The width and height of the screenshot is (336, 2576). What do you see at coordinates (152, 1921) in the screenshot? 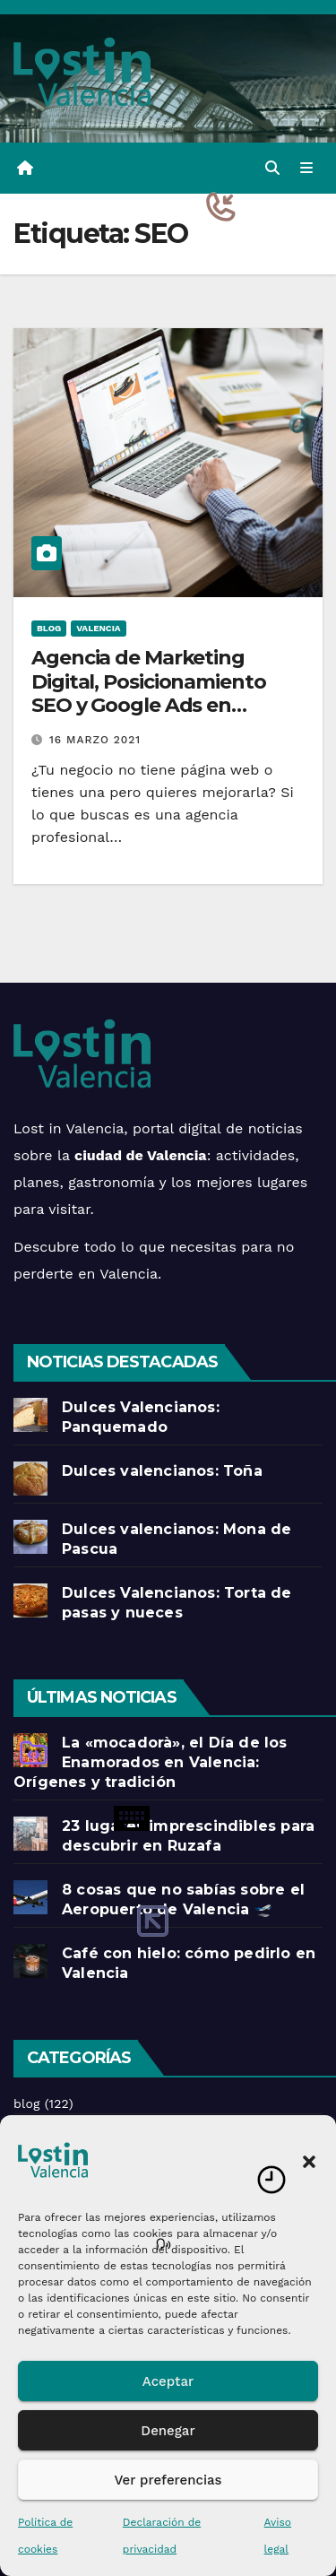
I see `navigate back to previous screen` at bounding box center [152, 1921].